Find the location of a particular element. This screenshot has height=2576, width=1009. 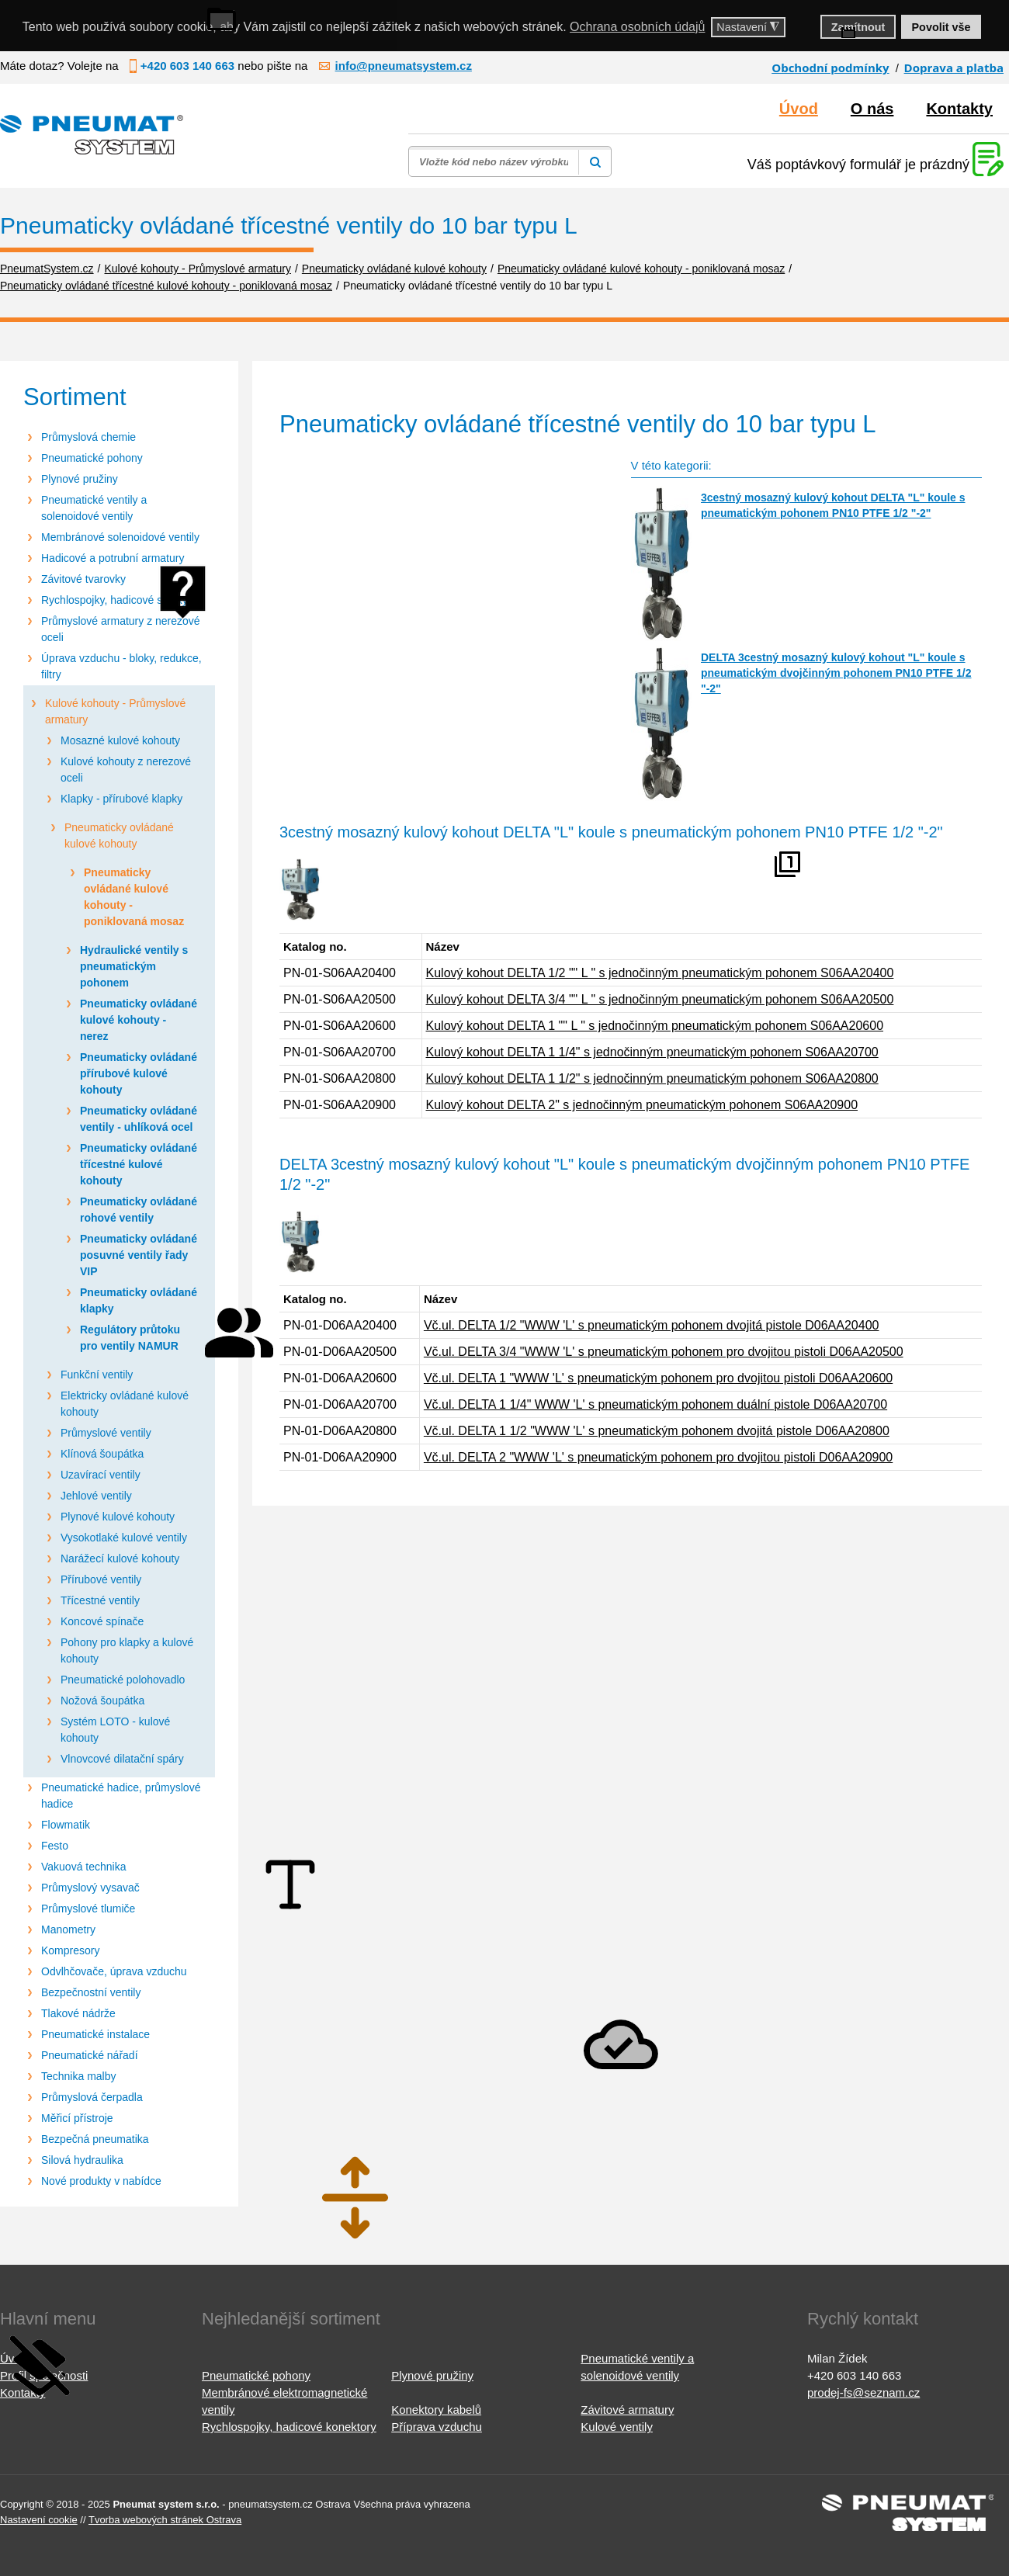

create a new video or movie project is located at coordinates (848, 33).